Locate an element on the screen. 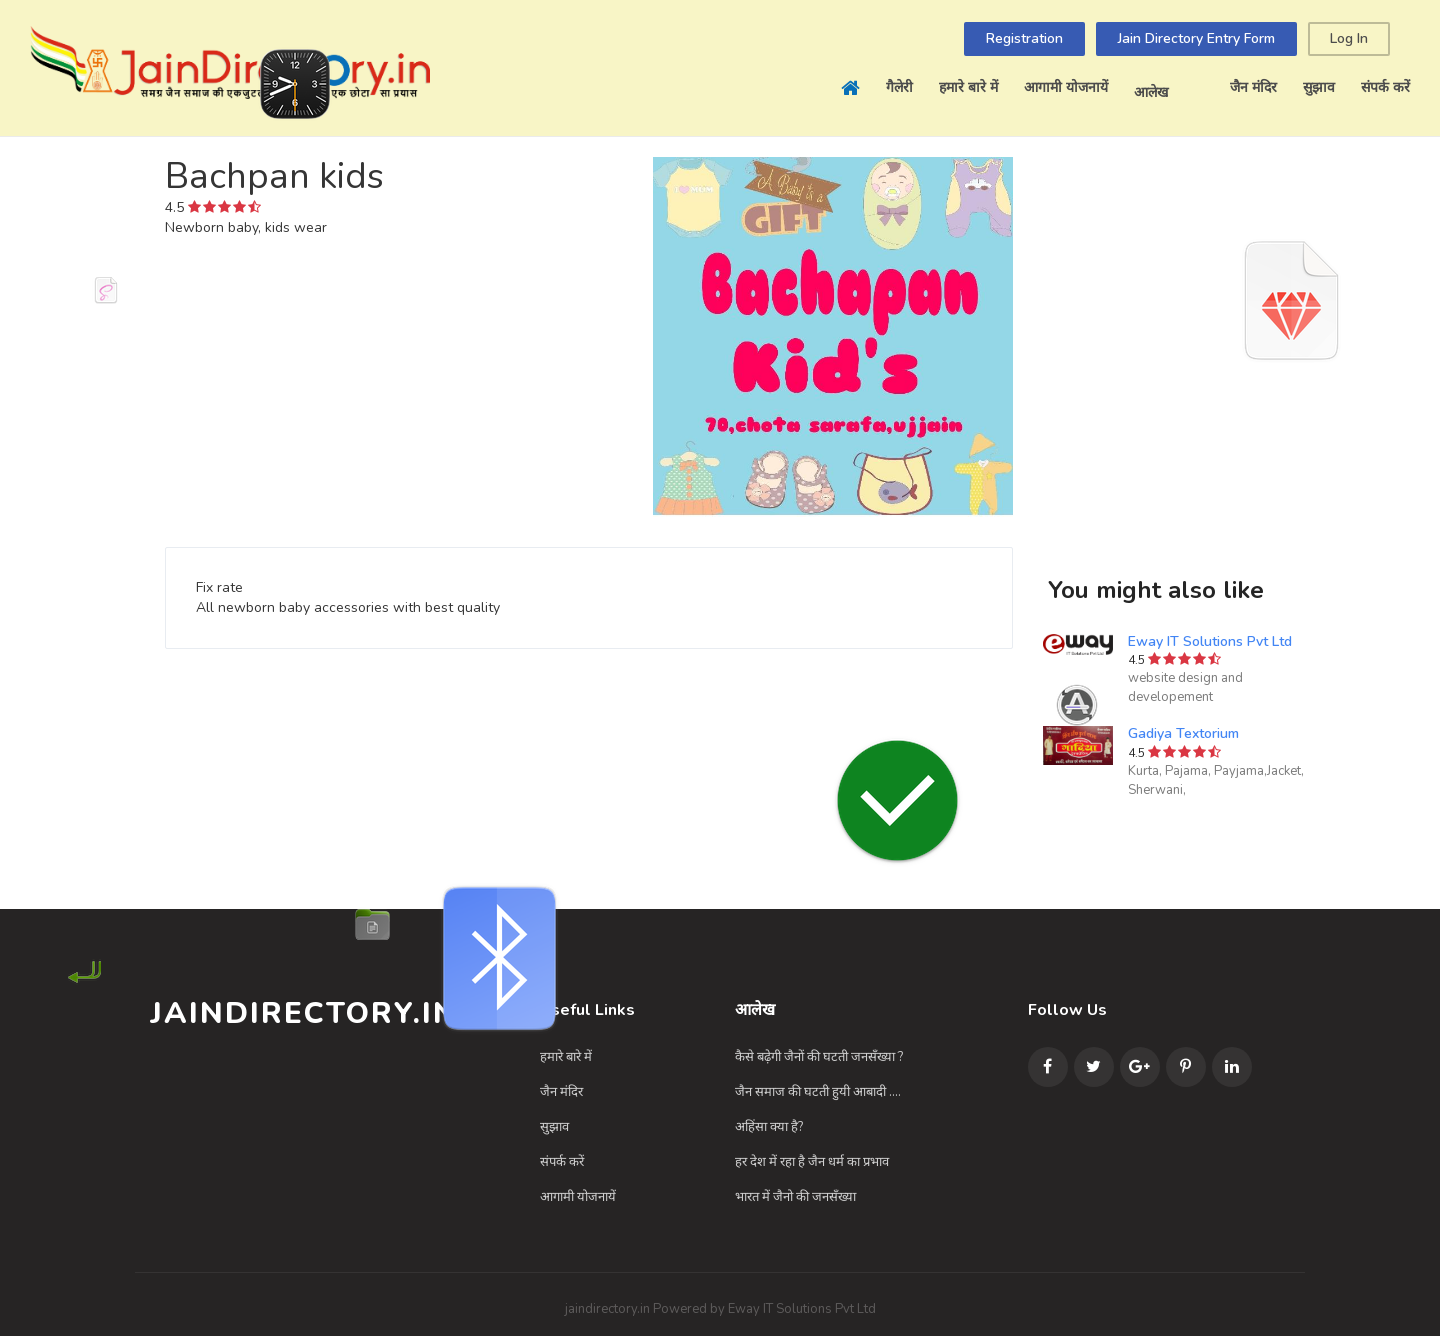 Image resolution: width=1440 pixels, height=1336 pixels. reply to all recipients of an email is located at coordinates (84, 970).